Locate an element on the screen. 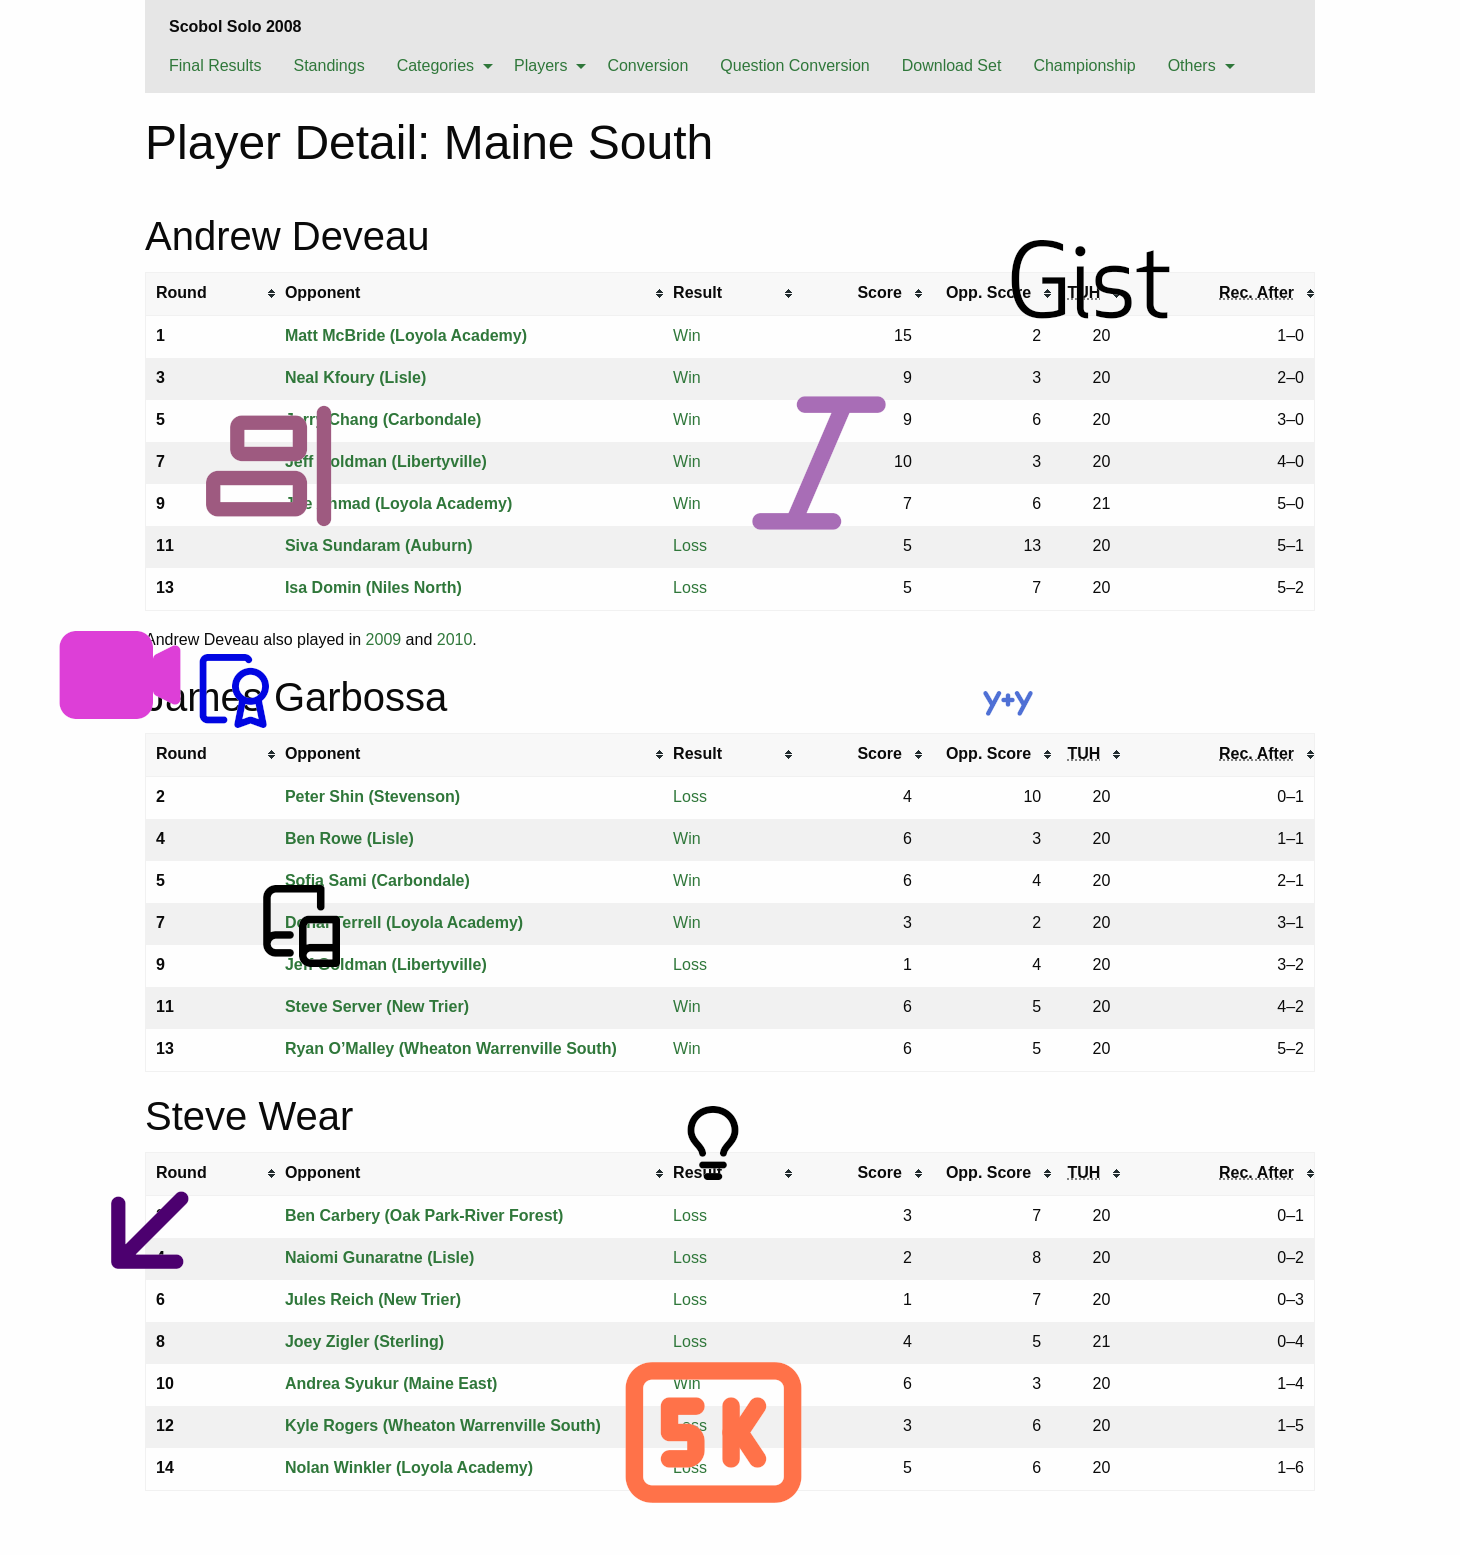 The height and width of the screenshot is (1555, 1460). navigate to previous or lower-left content is located at coordinates (150, 1230).